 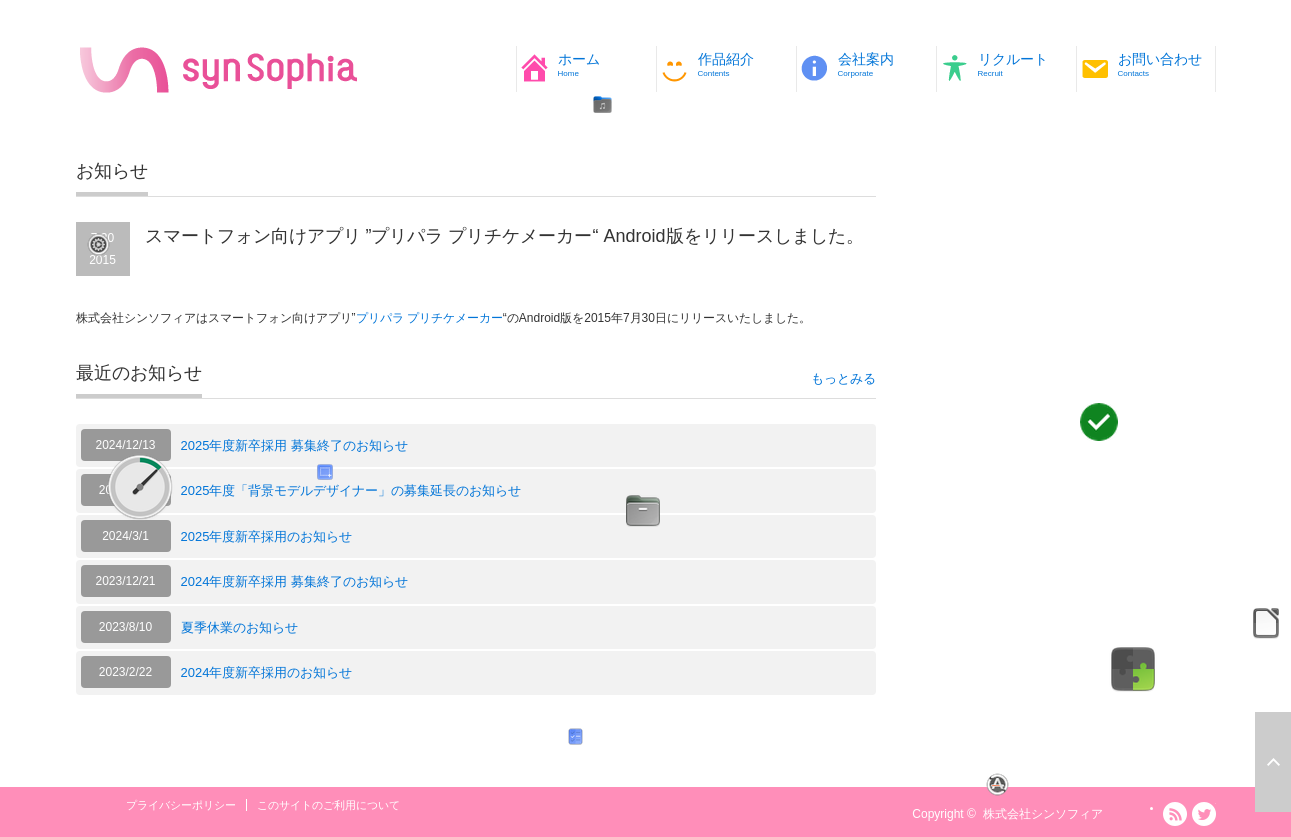 I want to click on open your music folder, so click(x=602, y=104).